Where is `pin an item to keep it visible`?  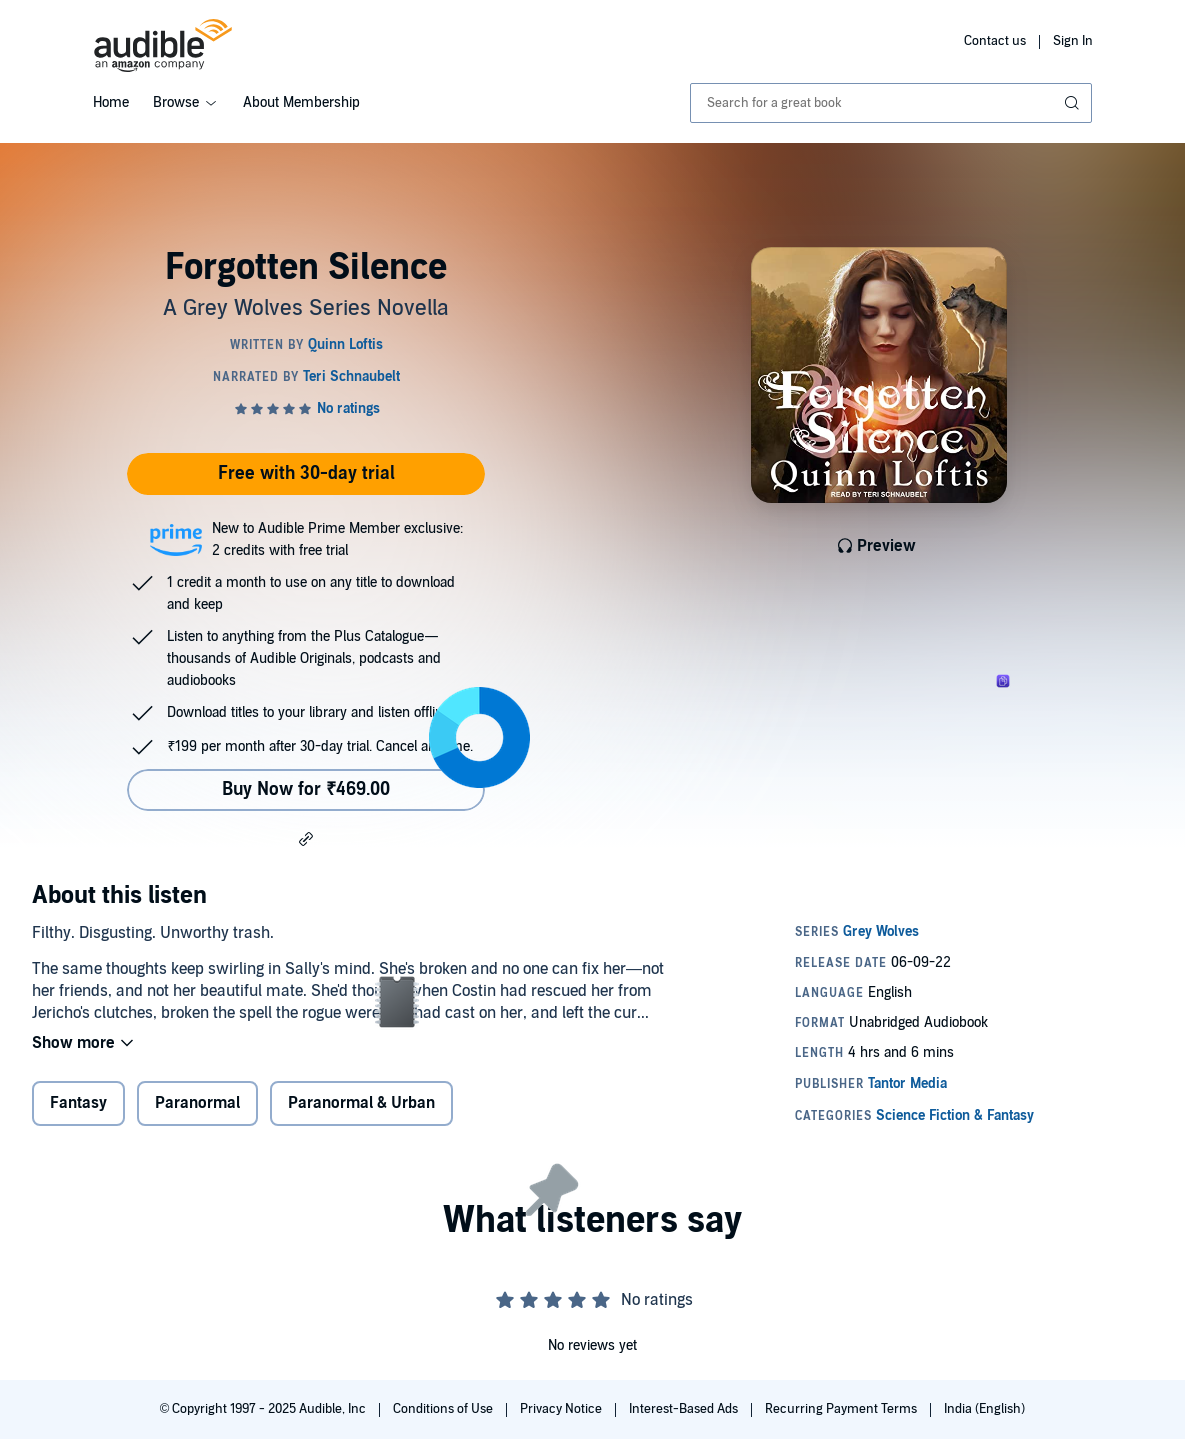
pin an item to keep it visible is located at coordinates (553, 1189).